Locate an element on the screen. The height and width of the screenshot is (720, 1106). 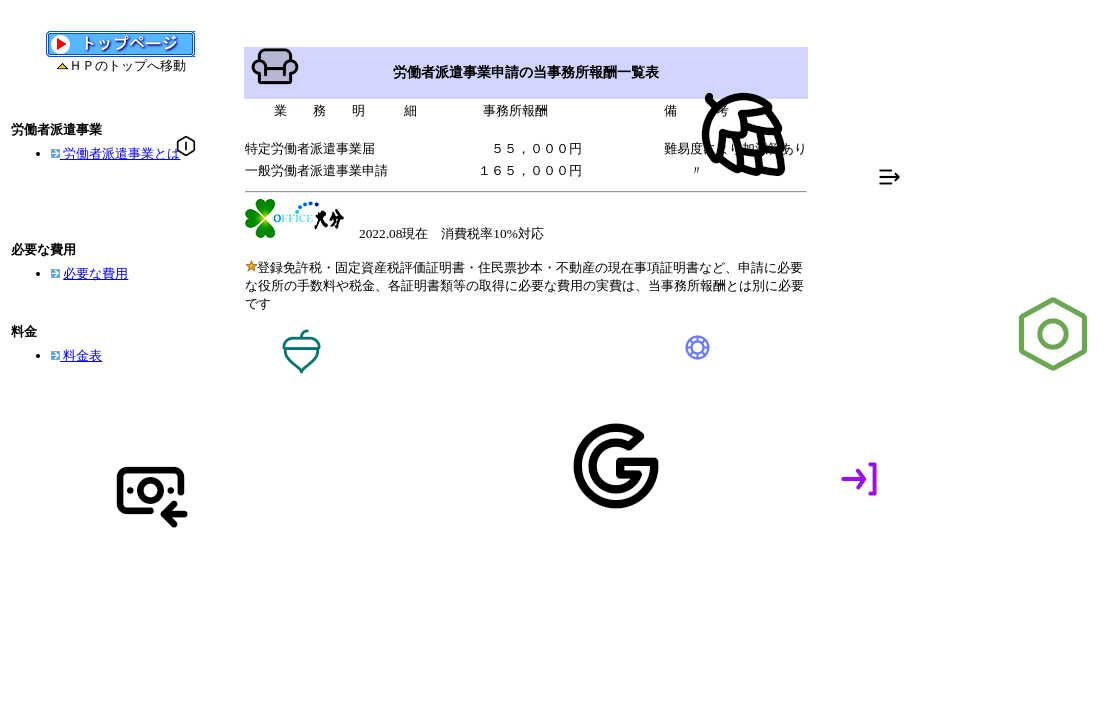
browse or filter craft beer options is located at coordinates (743, 134).